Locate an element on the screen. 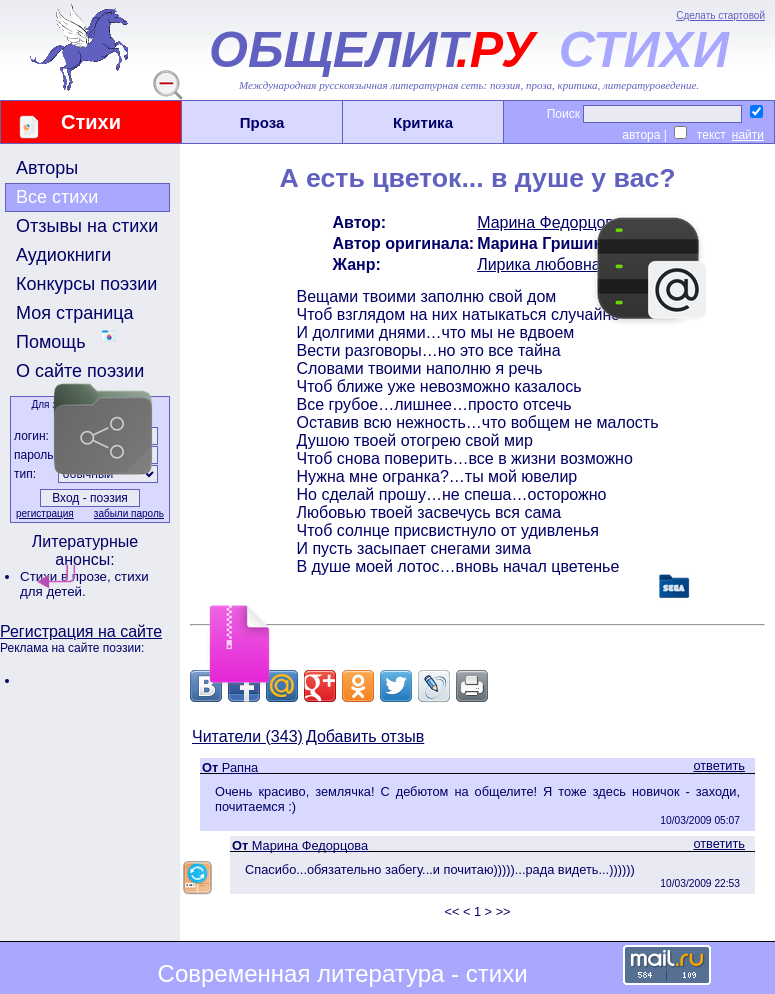 The width and height of the screenshot is (775, 994). open folder containing paint or art application files is located at coordinates (109, 336).